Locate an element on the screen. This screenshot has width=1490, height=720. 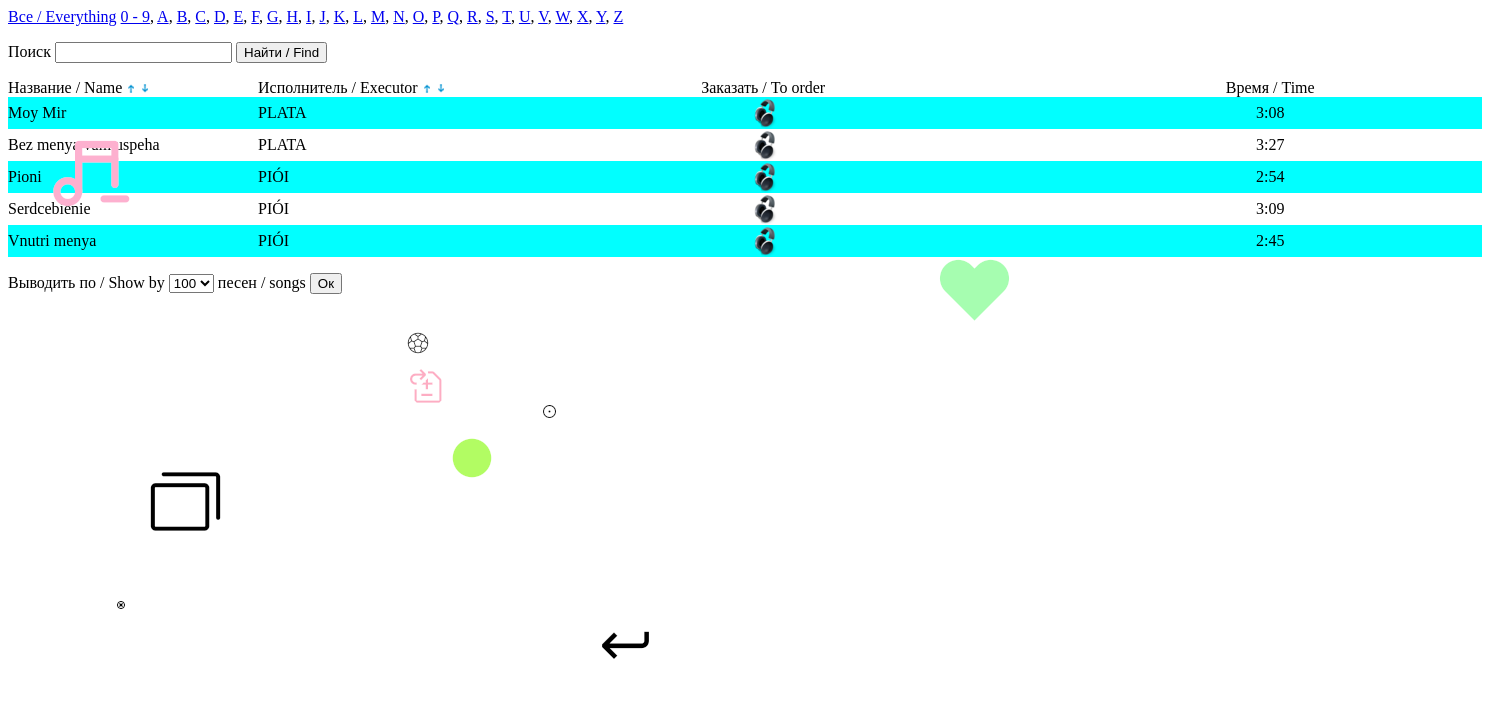
indicates a selected or active state is located at coordinates (472, 458).